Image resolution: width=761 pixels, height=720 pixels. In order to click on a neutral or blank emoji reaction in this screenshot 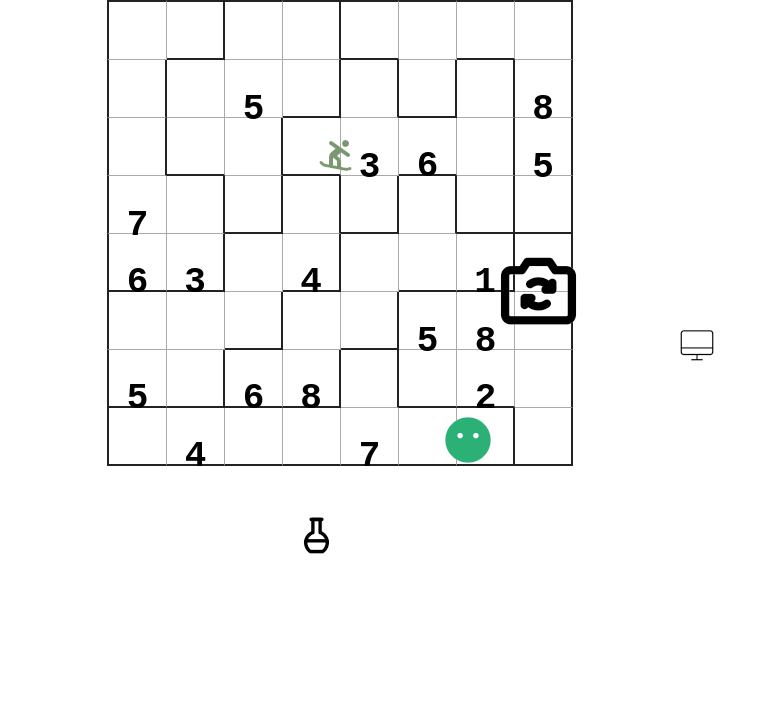, I will do `click(468, 440)`.